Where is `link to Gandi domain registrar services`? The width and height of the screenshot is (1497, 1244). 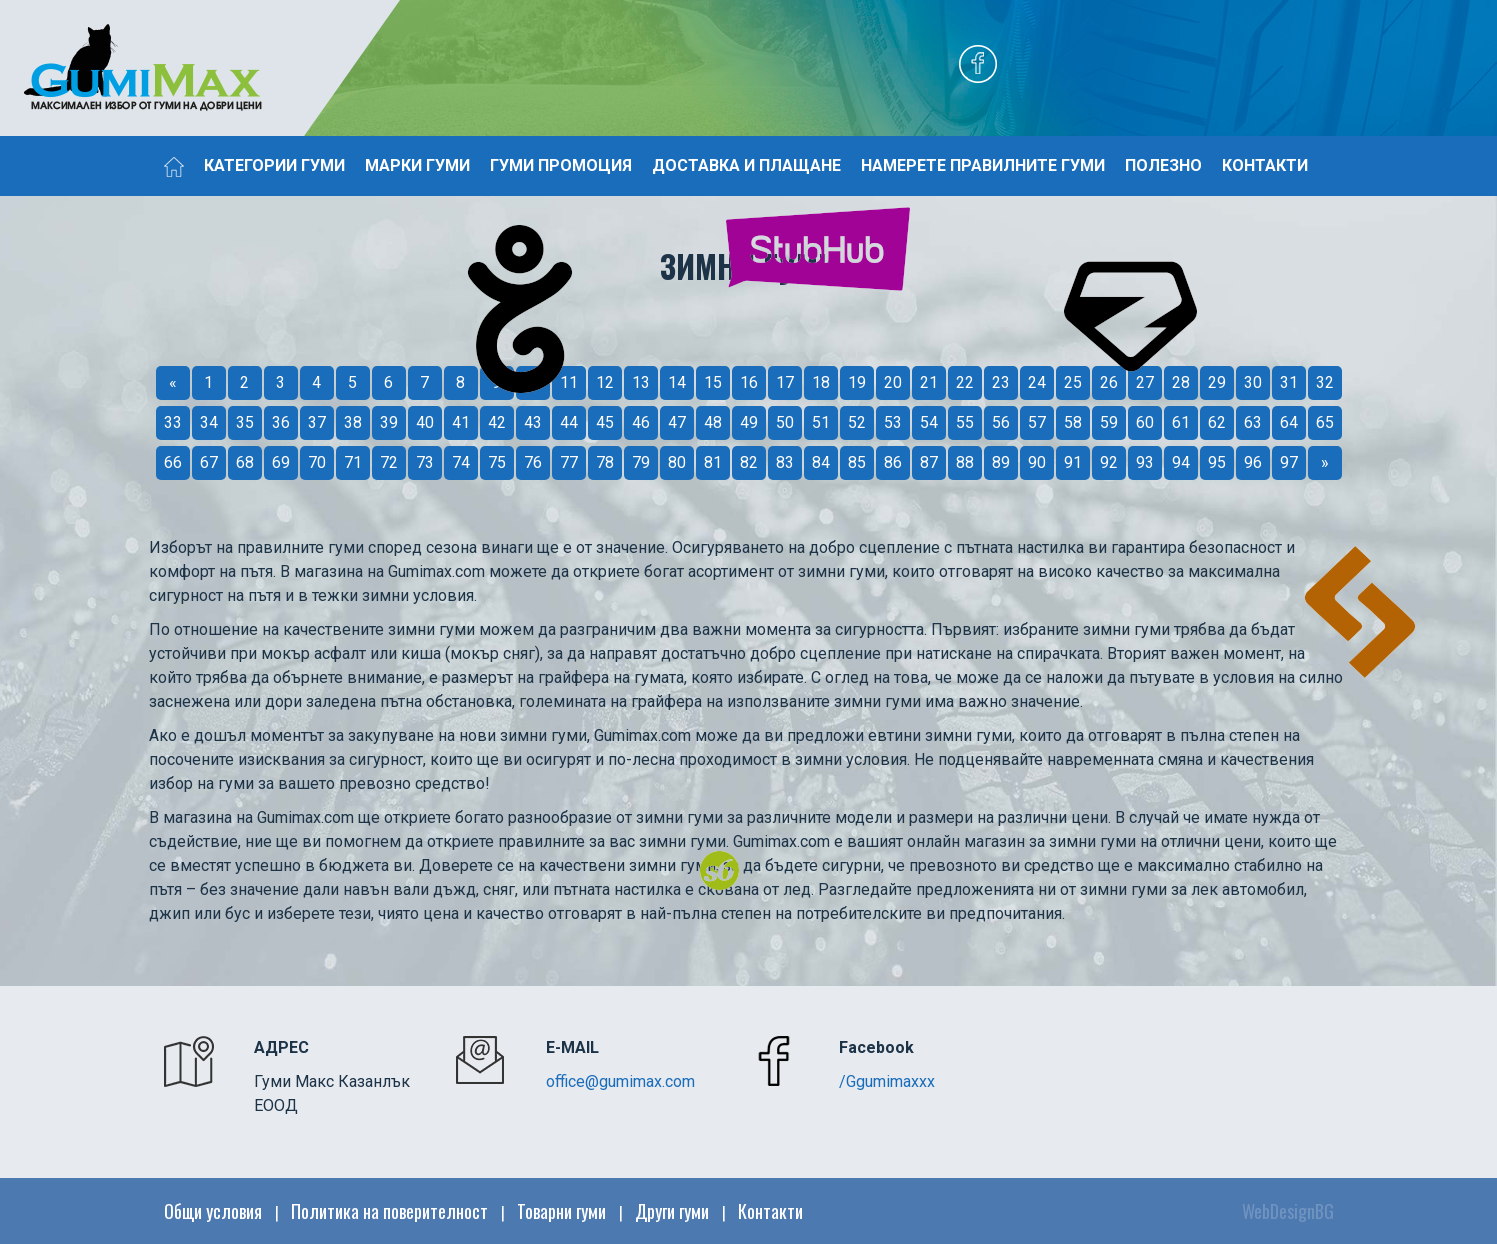 link to Gandi domain registrar services is located at coordinates (520, 309).